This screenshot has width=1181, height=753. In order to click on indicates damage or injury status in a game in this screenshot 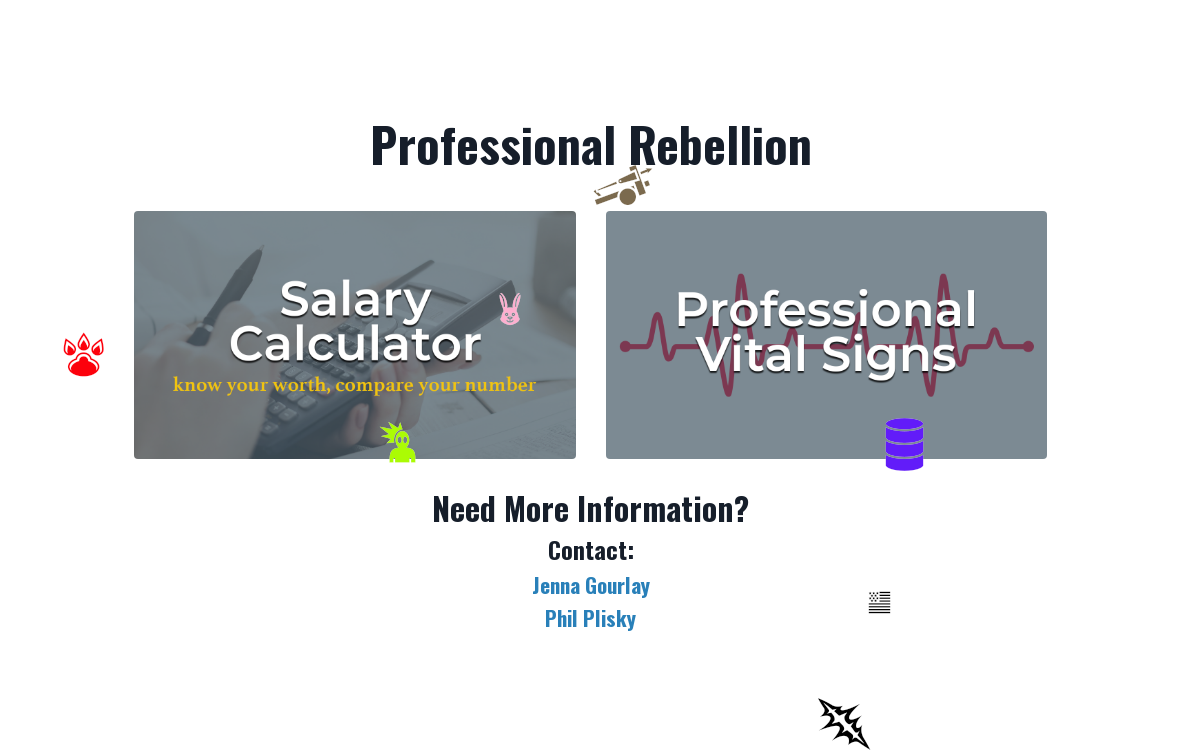, I will do `click(844, 724)`.